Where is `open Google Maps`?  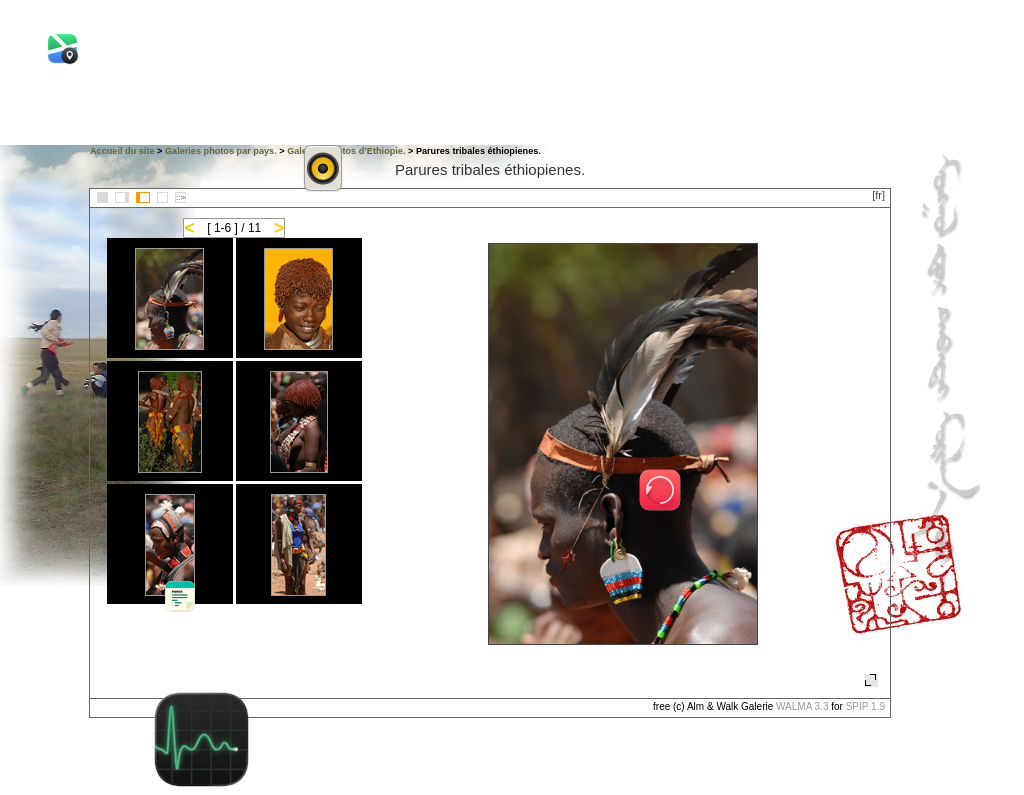
open Google Maps is located at coordinates (62, 48).